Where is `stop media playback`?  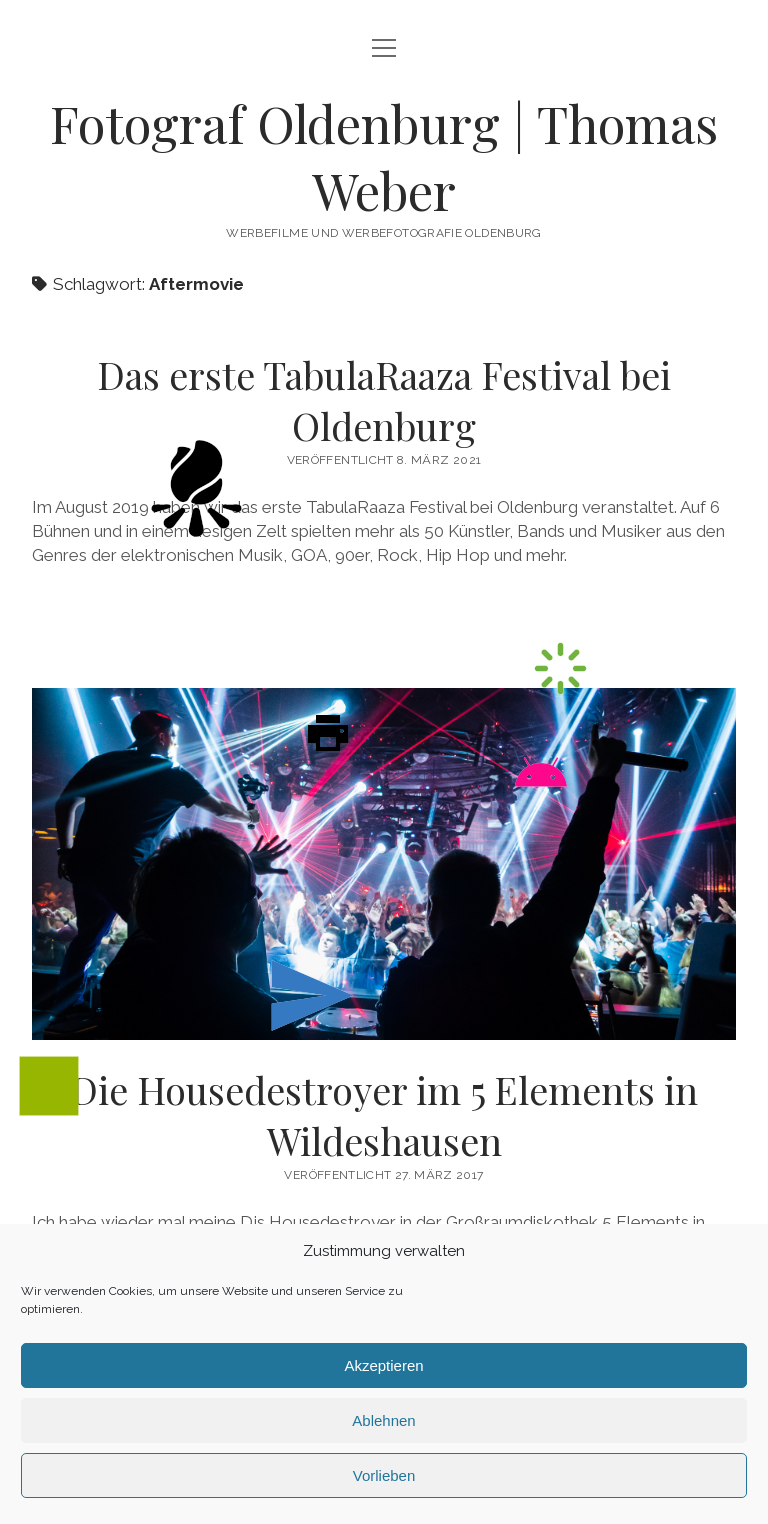 stop media playback is located at coordinates (49, 1086).